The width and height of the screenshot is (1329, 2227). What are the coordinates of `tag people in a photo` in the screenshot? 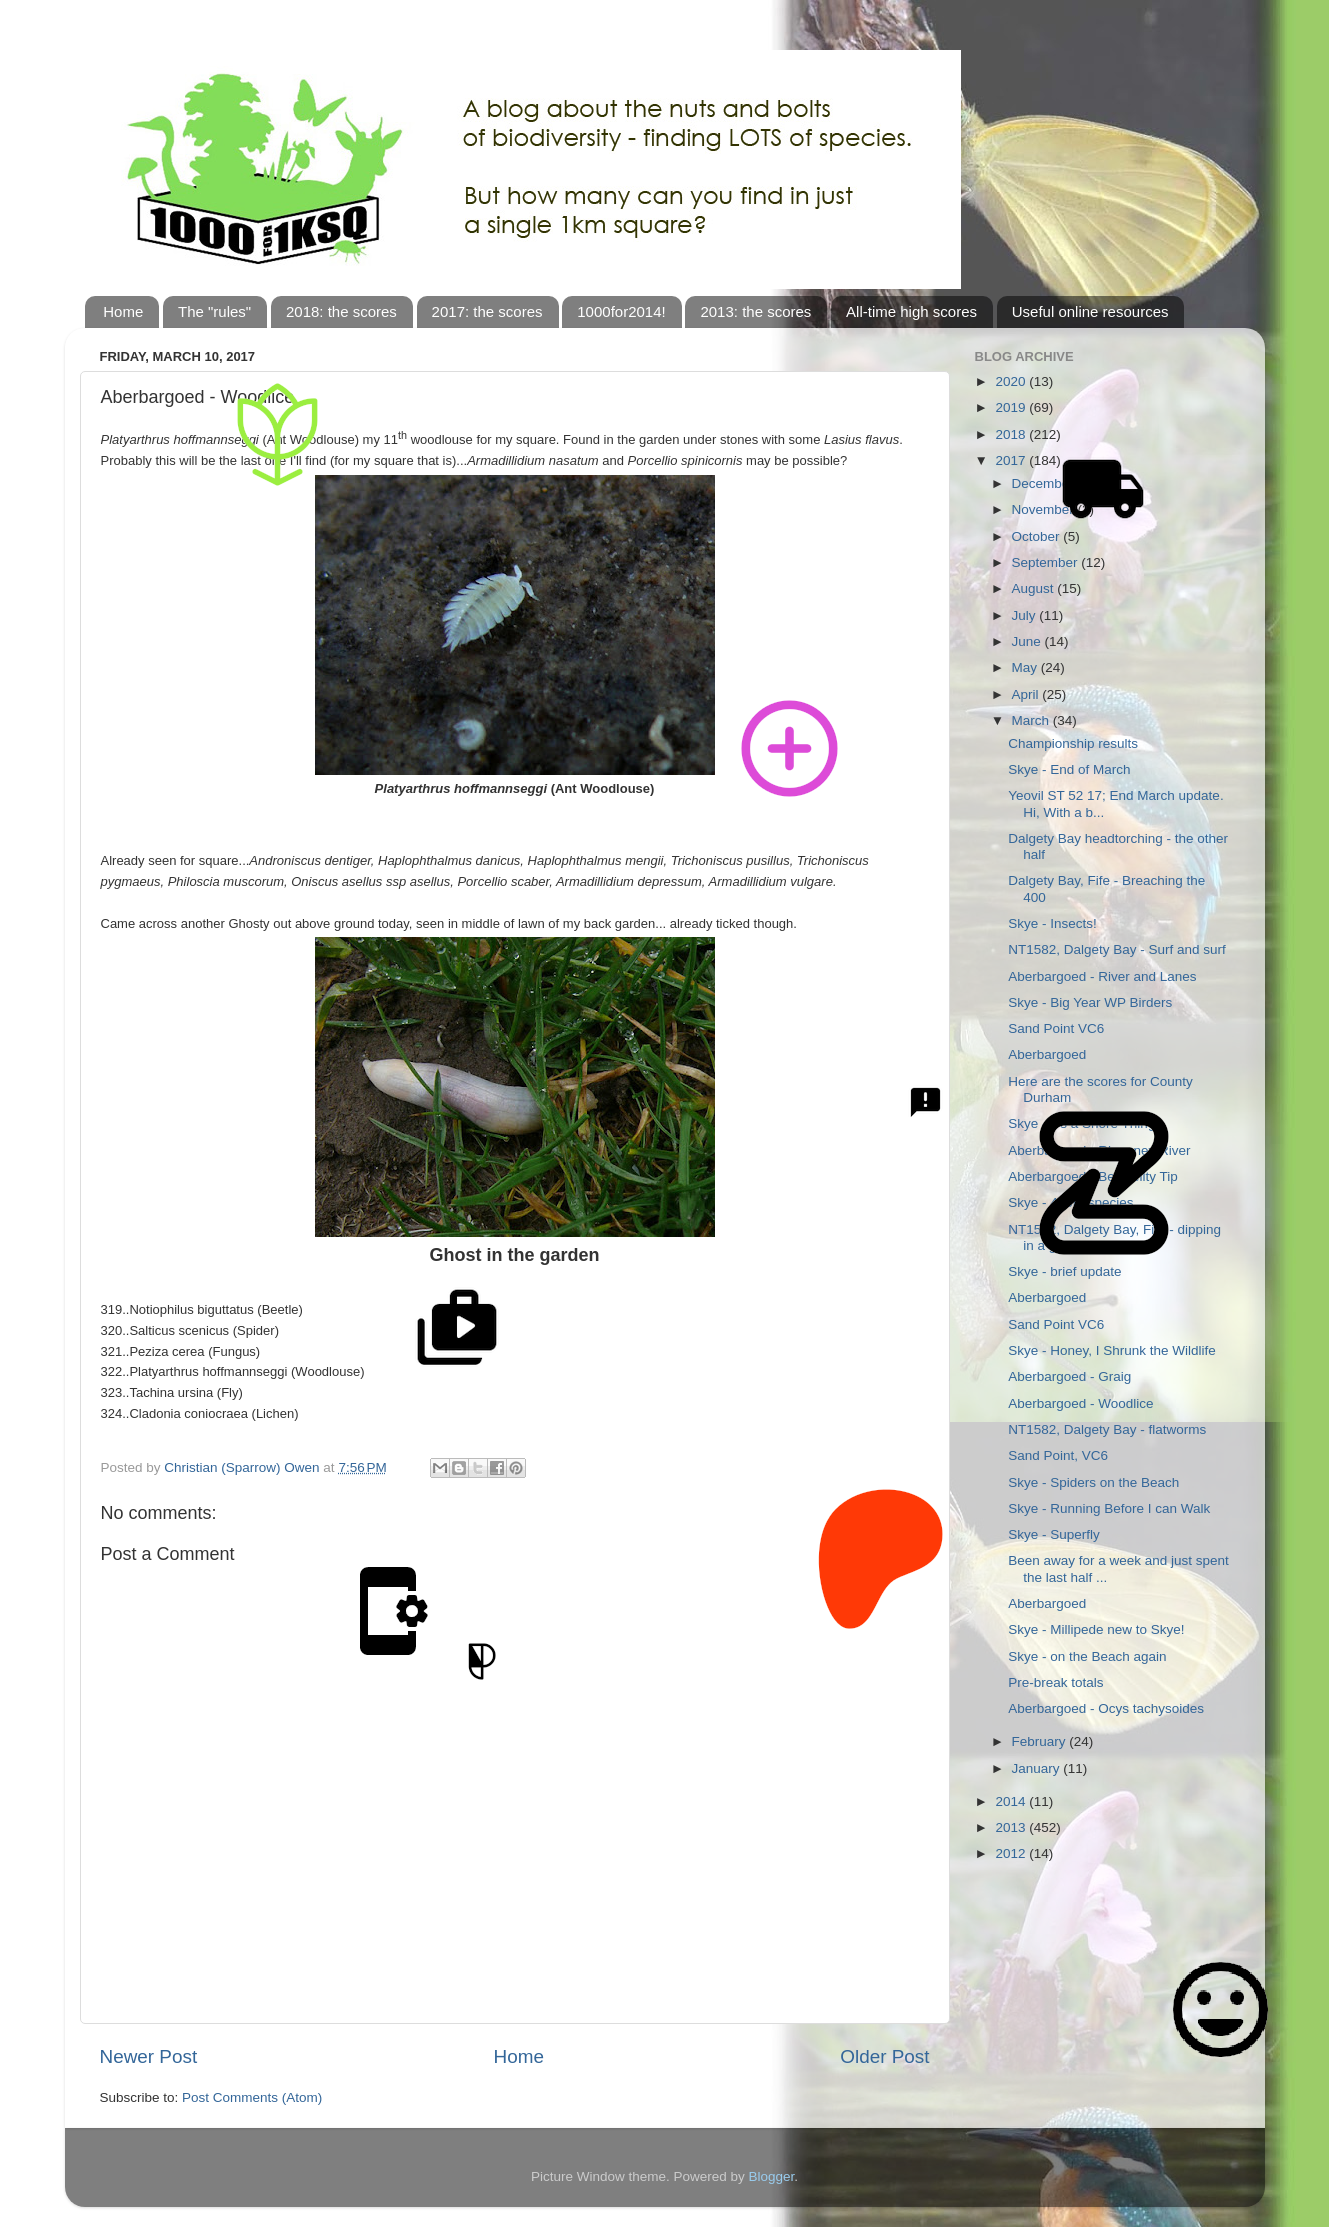 It's located at (1220, 2009).